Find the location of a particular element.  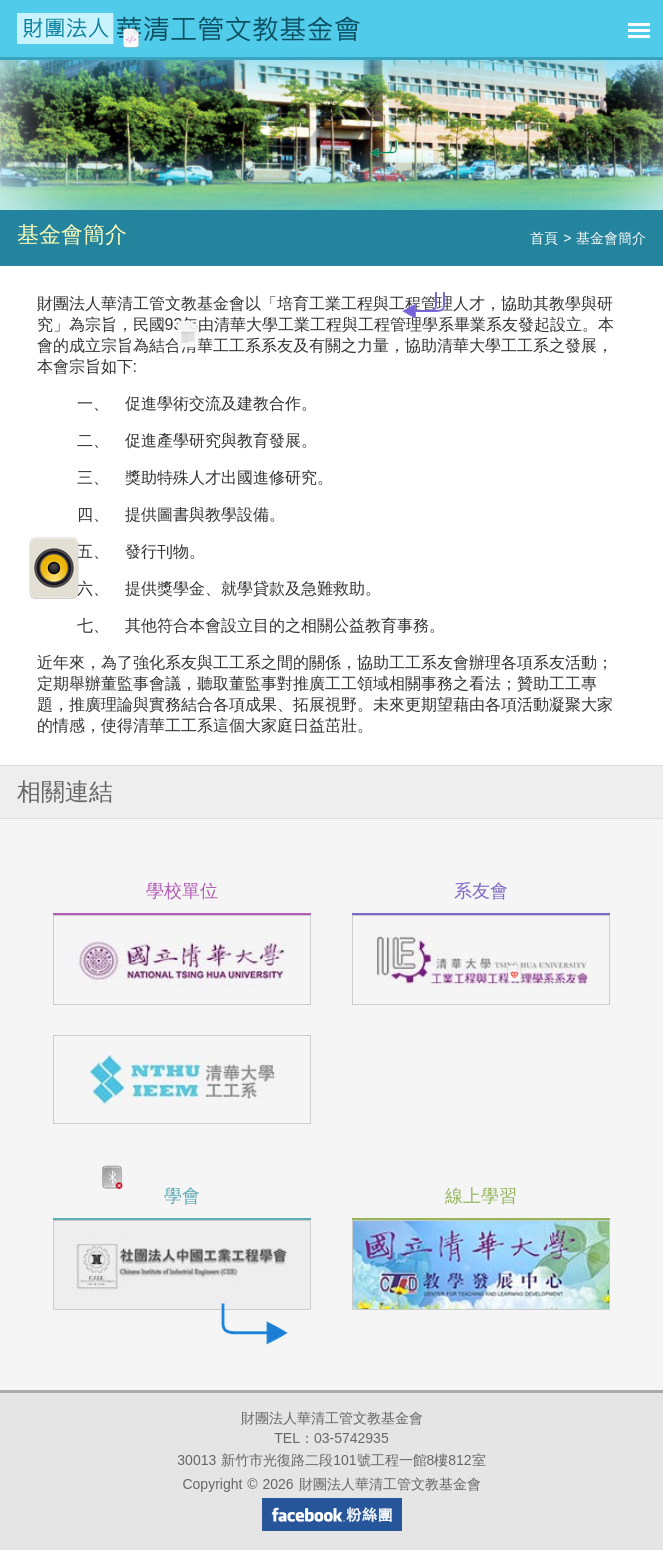

access system sound settings is located at coordinates (54, 568).